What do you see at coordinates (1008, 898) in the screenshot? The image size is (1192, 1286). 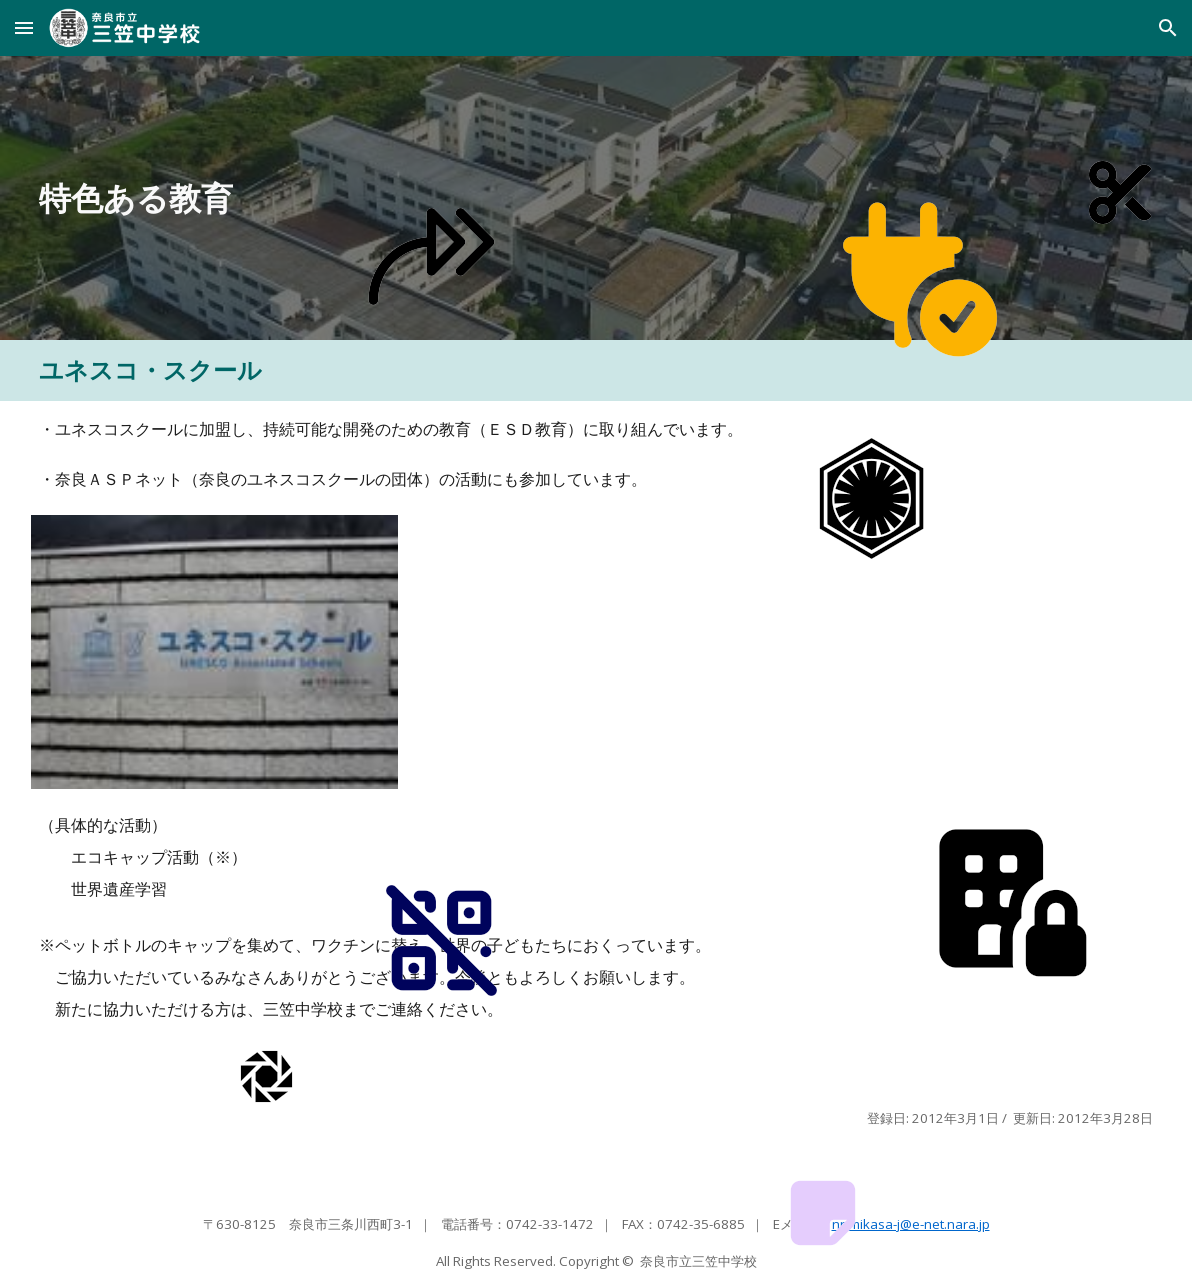 I see `secure building access control` at bounding box center [1008, 898].